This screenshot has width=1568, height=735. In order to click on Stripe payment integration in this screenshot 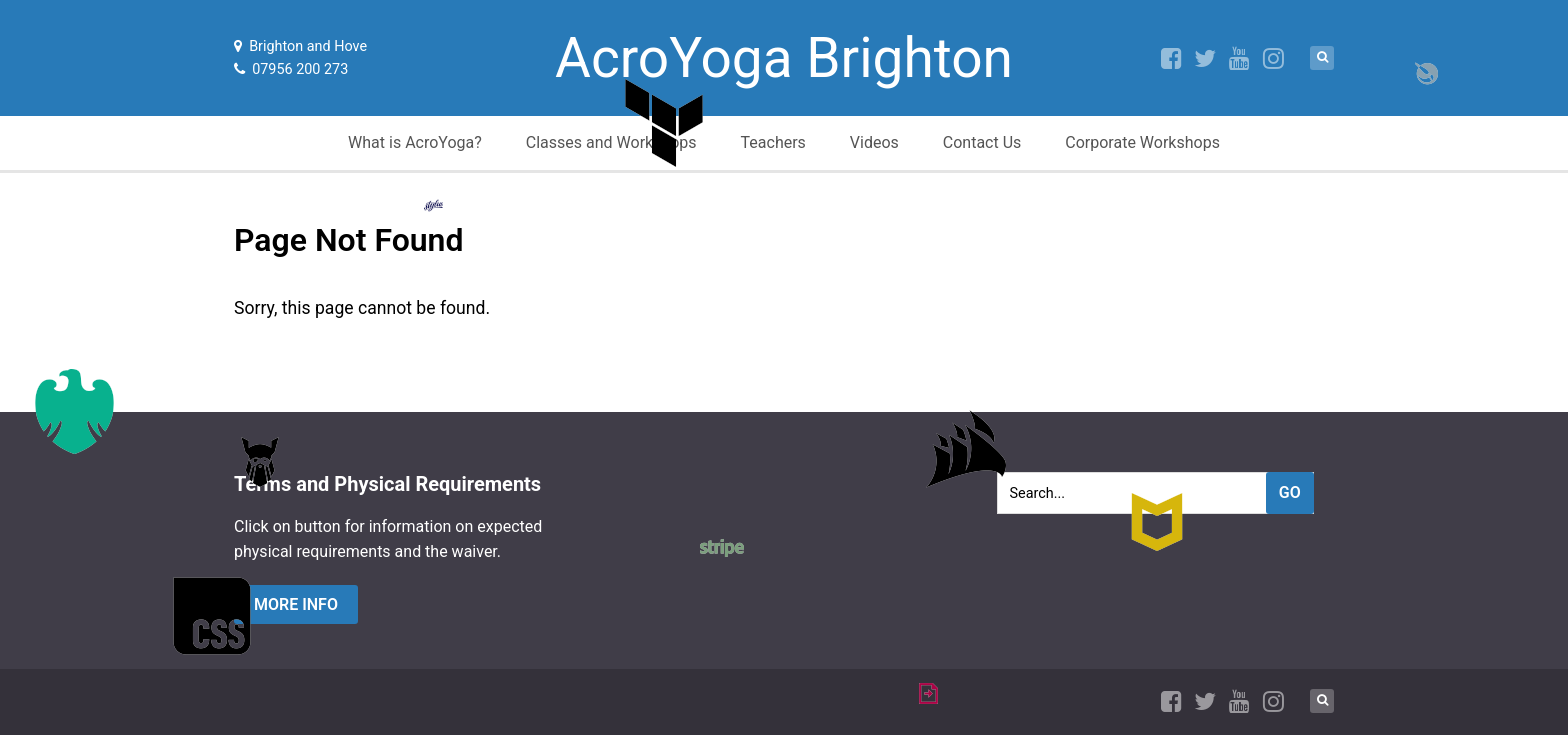, I will do `click(722, 548)`.